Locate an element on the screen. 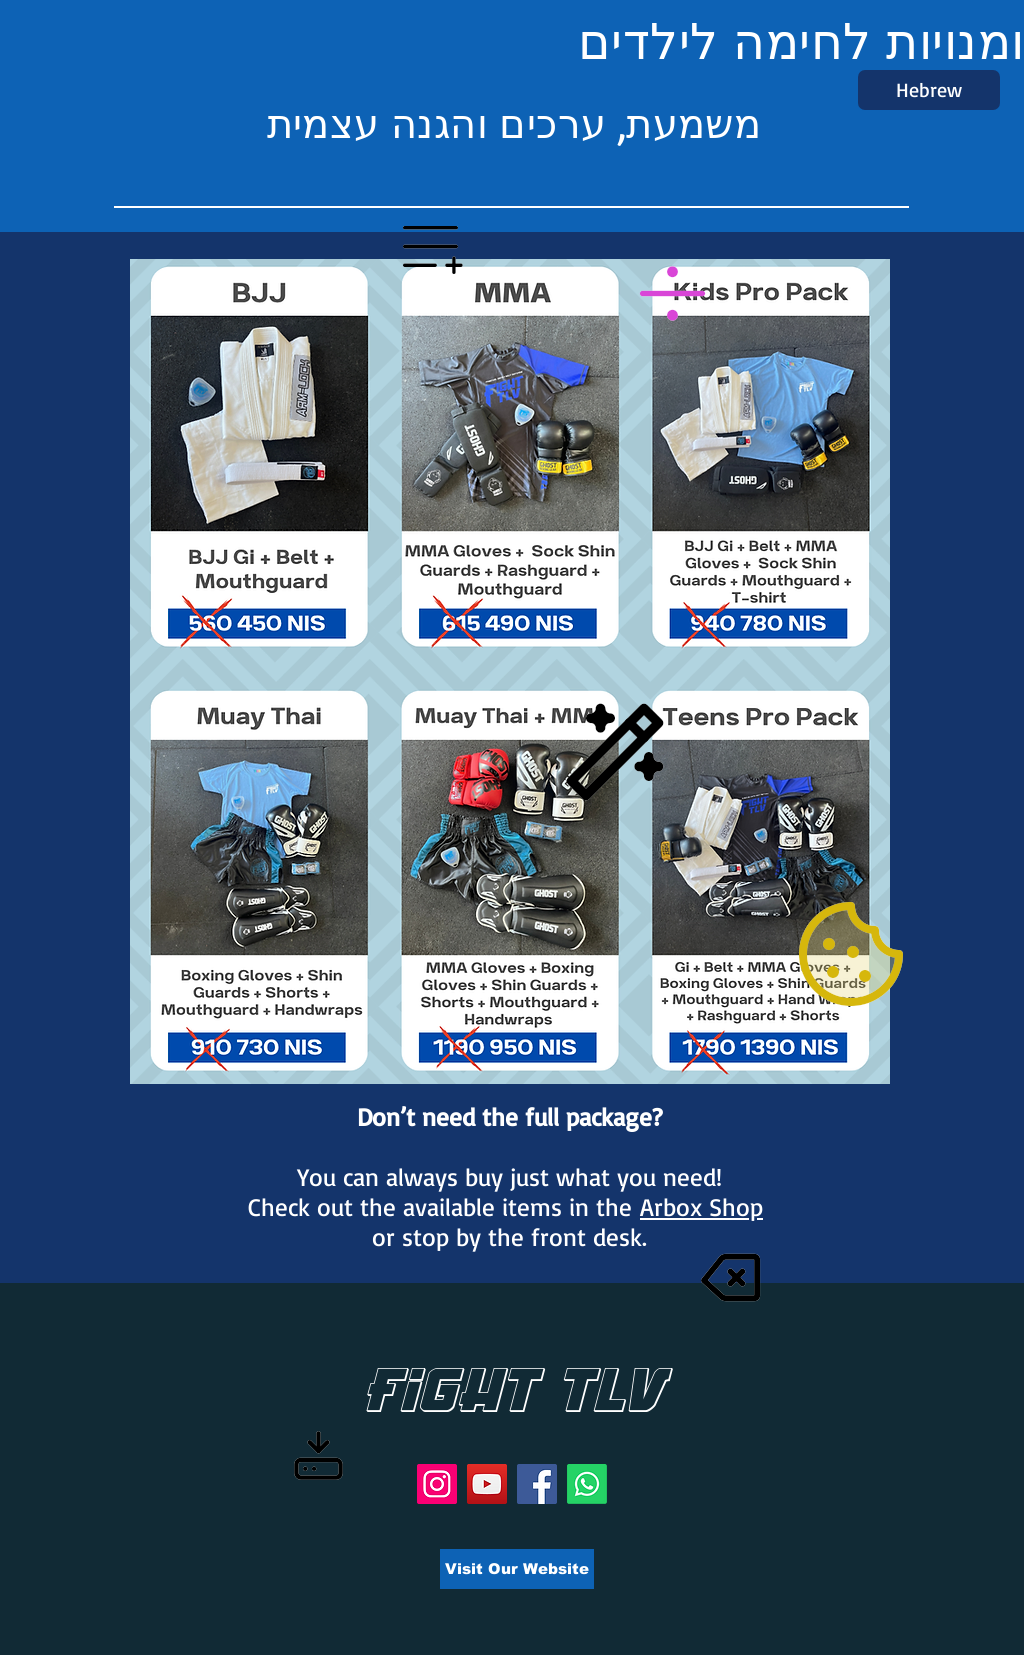 This screenshot has height=1655, width=1024. apply magic or auto-enhance effects is located at coordinates (615, 752).